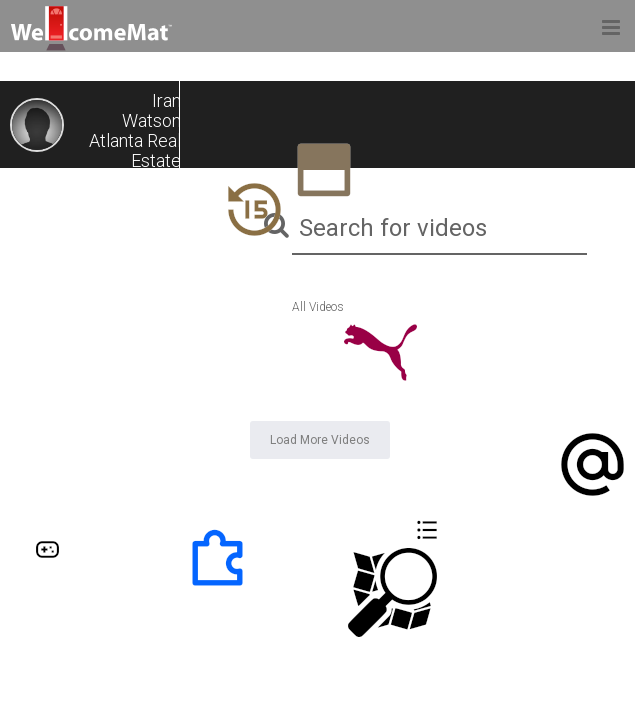 The width and height of the screenshot is (635, 720). What do you see at coordinates (47, 549) in the screenshot?
I see `open gaming or games section` at bounding box center [47, 549].